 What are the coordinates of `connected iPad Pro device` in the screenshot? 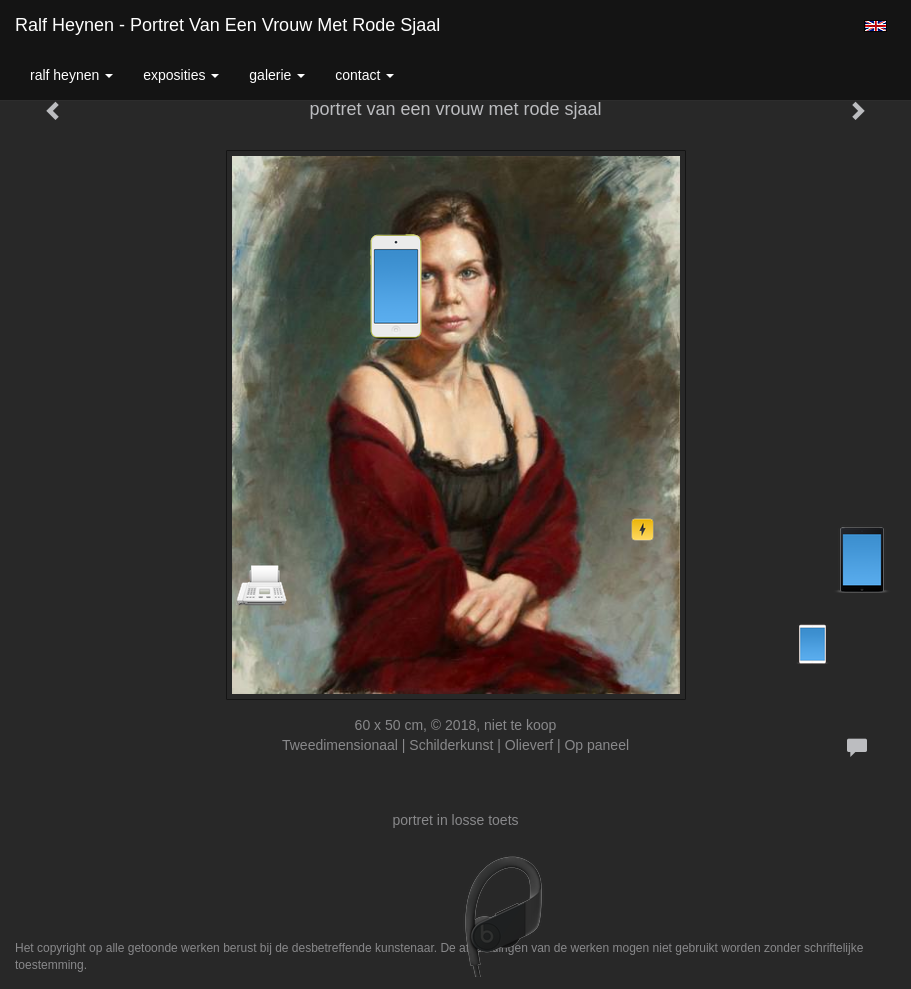 It's located at (812, 644).